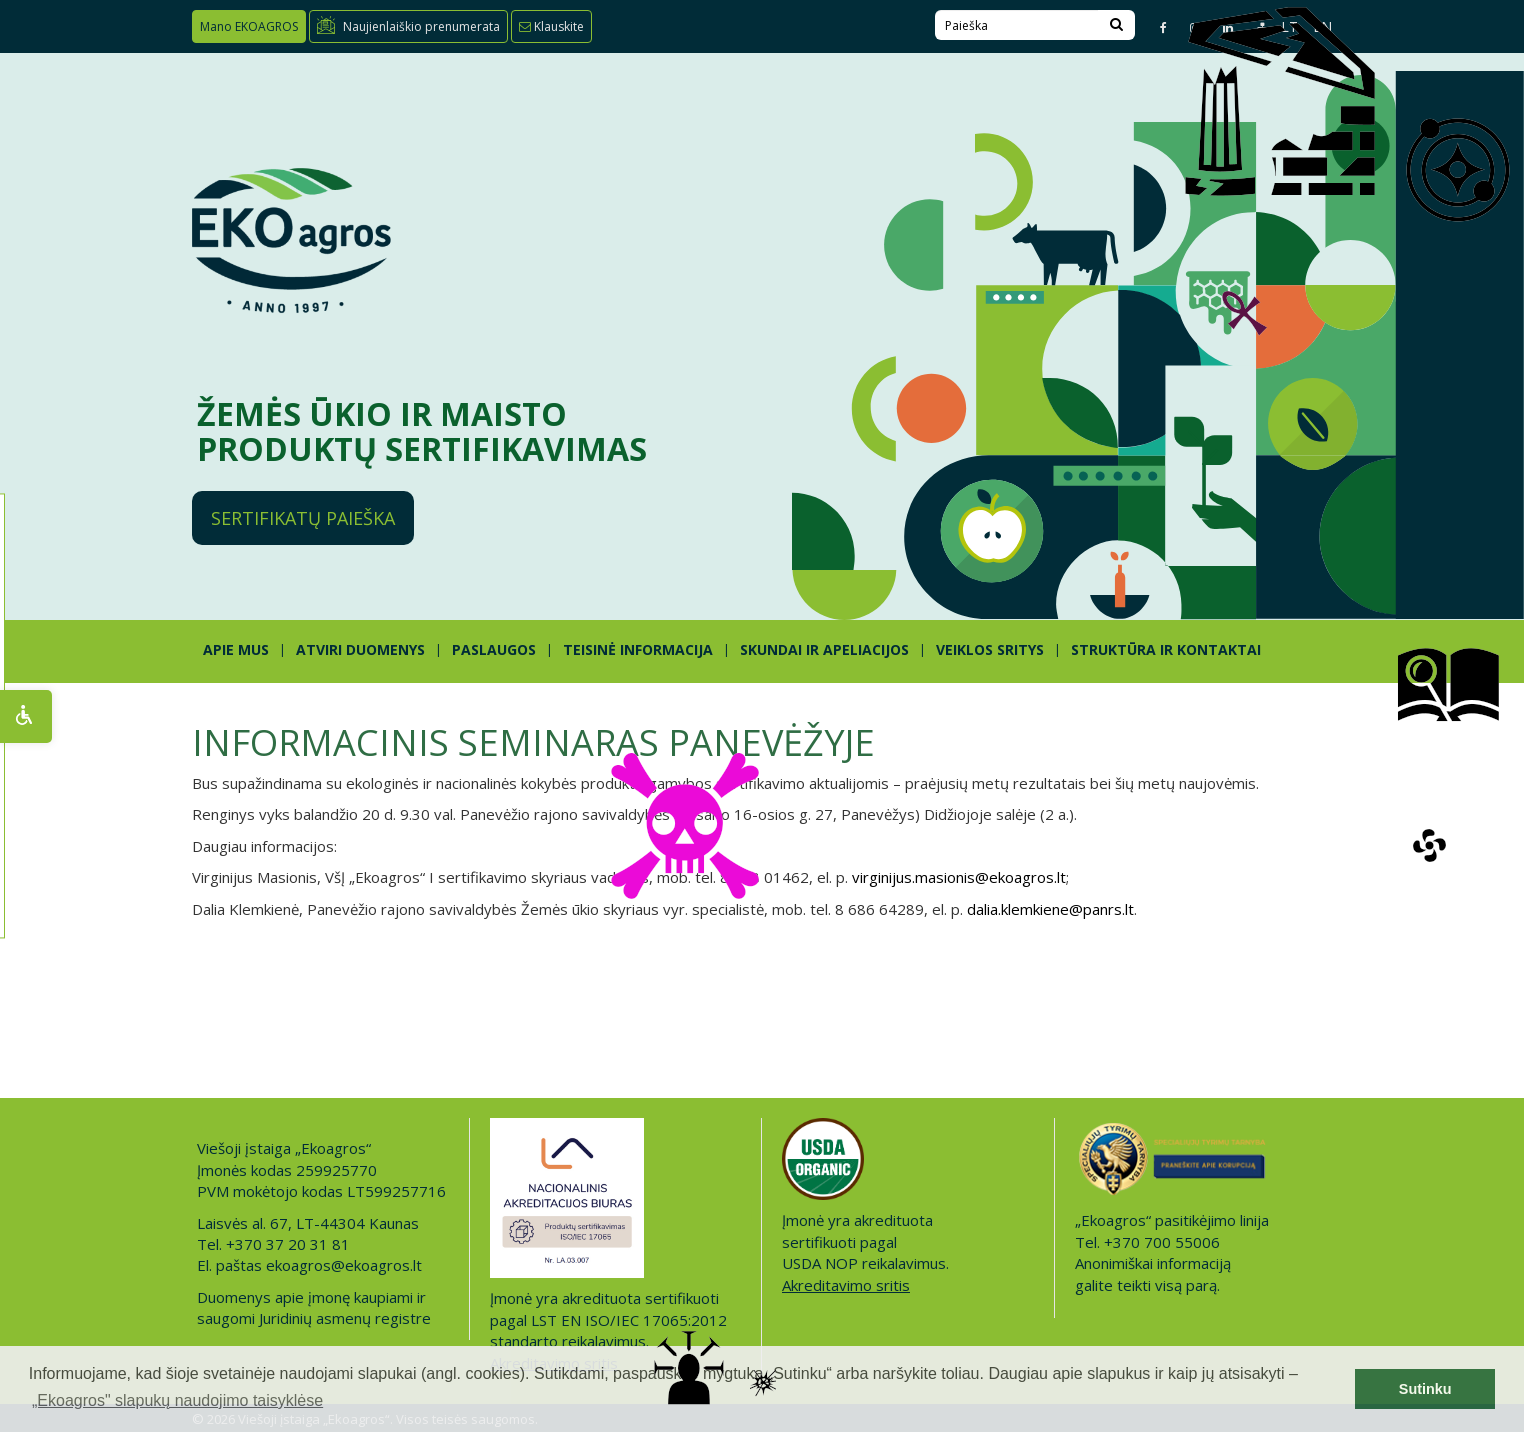  What do you see at coordinates (763, 1383) in the screenshot?
I see `indicates nuclear fission or atomic reaction` at bounding box center [763, 1383].